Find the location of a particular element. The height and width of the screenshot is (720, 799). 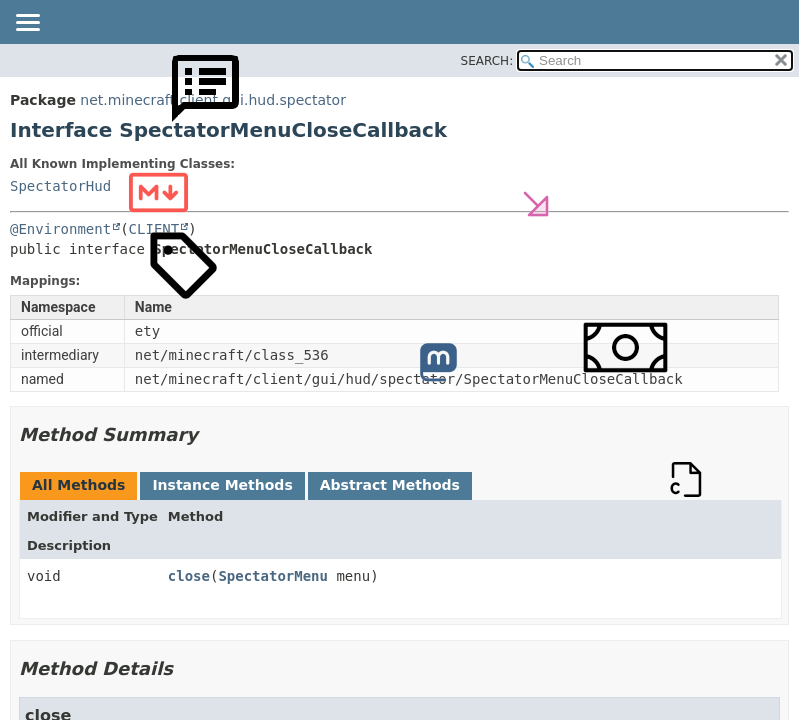

open a C programming language file is located at coordinates (686, 479).